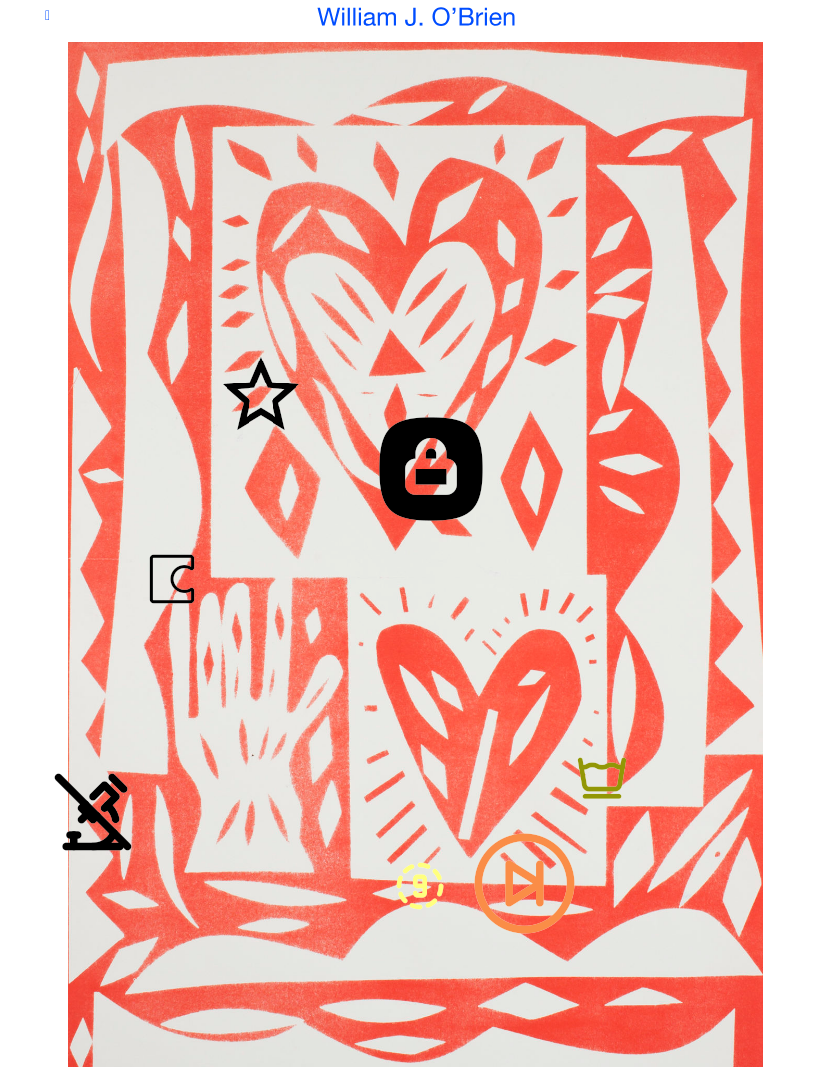  What do you see at coordinates (93, 812) in the screenshot?
I see `microscope feature disabled` at bounding box center [93, 812].